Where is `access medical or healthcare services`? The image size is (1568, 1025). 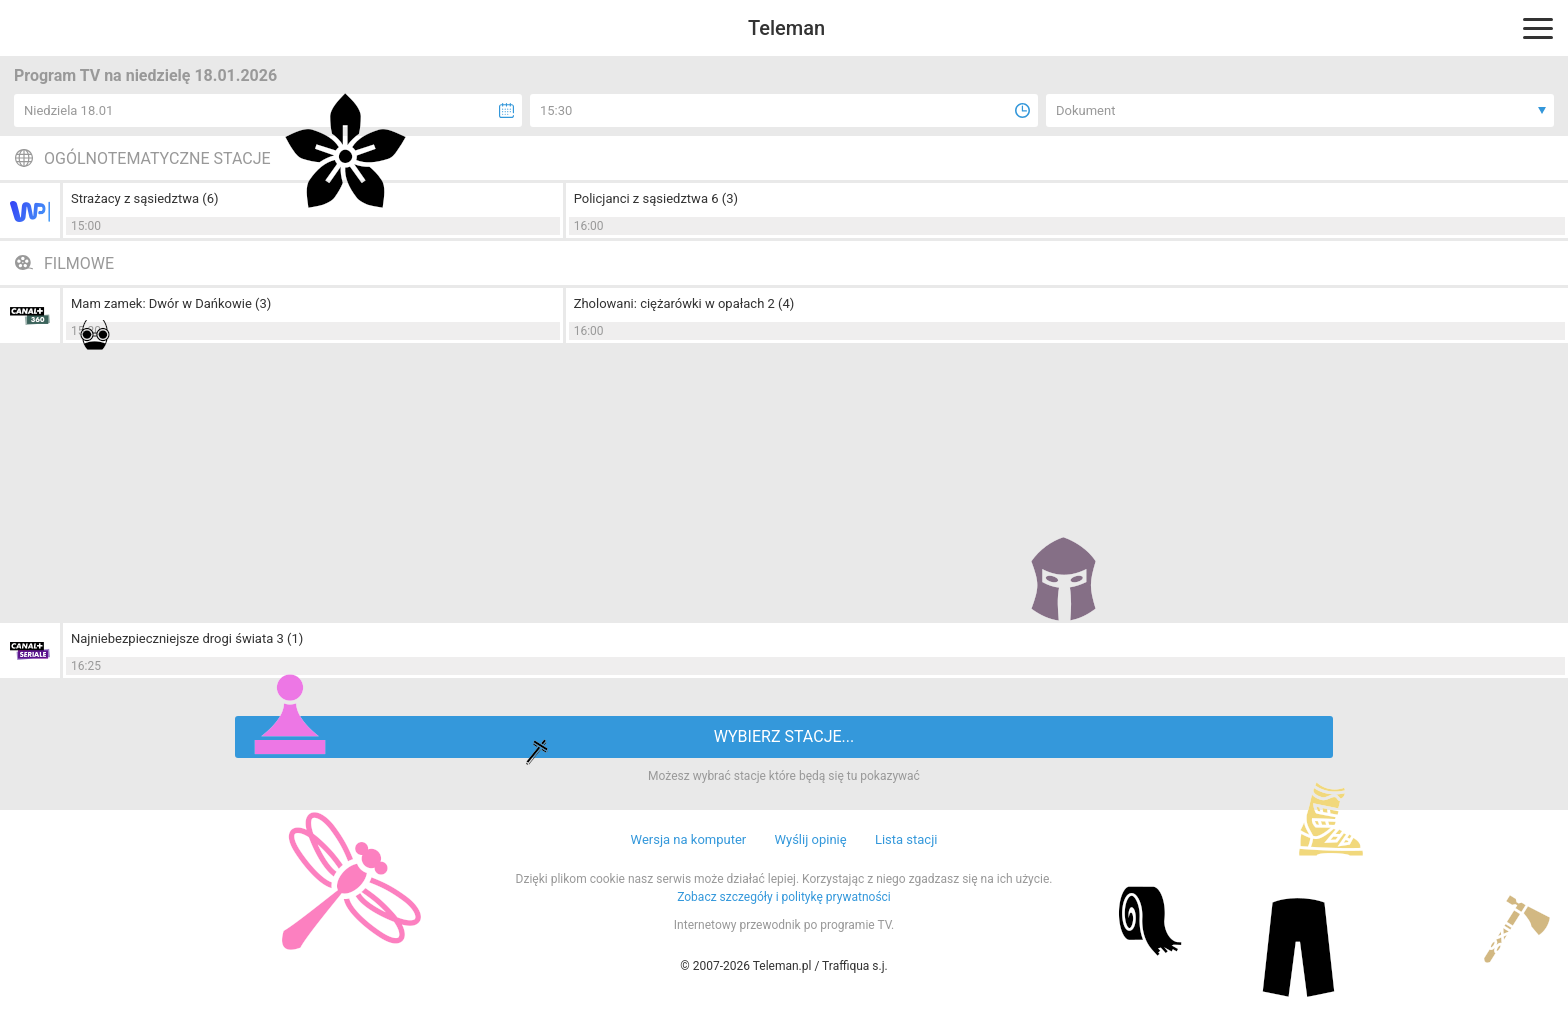 access medical or healthcare services is located at coordinates (95, 335).